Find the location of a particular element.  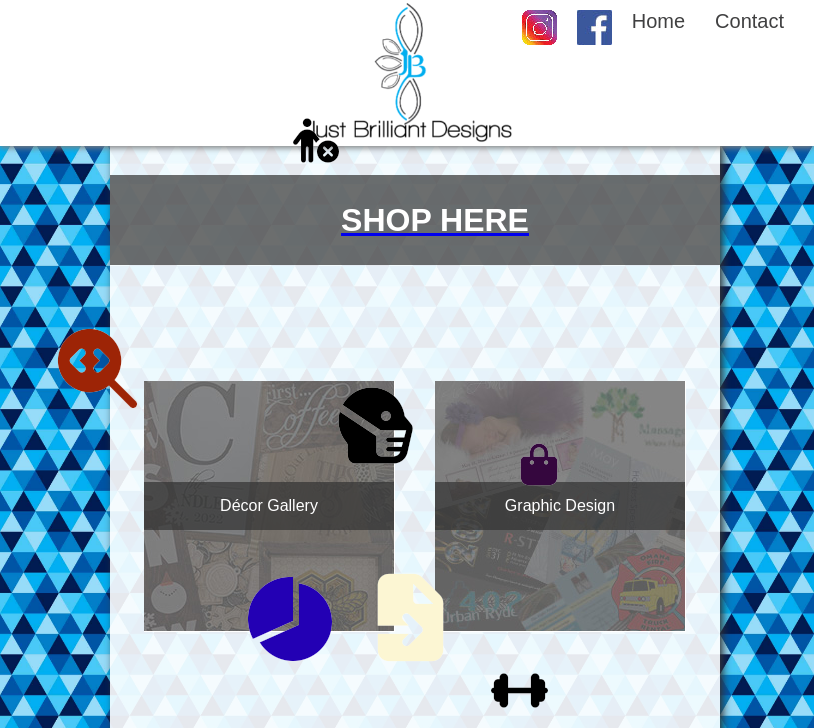

remove a user or contact is located at coordinates (314, 140).